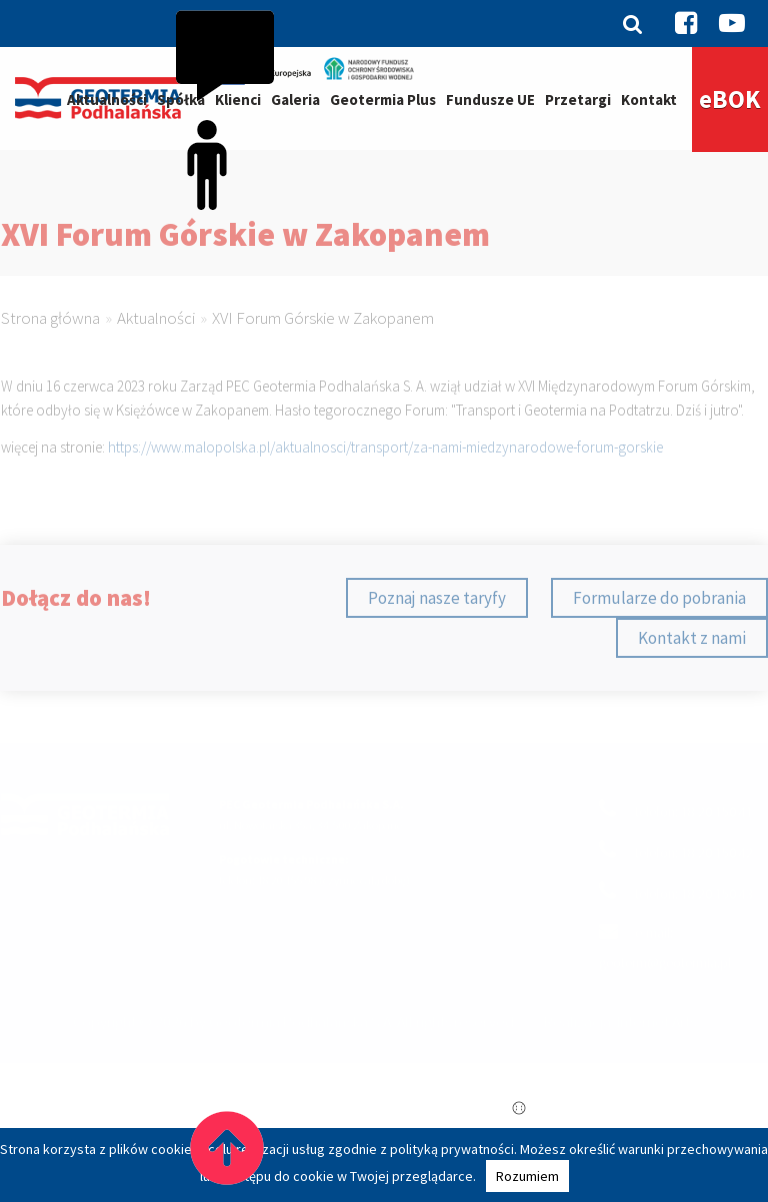 The height and width of the screenshot is (1202, 768). Describe the element at coordinates (207, 165) in the screenshot. I see `indicates male gender or restroom` at that location.